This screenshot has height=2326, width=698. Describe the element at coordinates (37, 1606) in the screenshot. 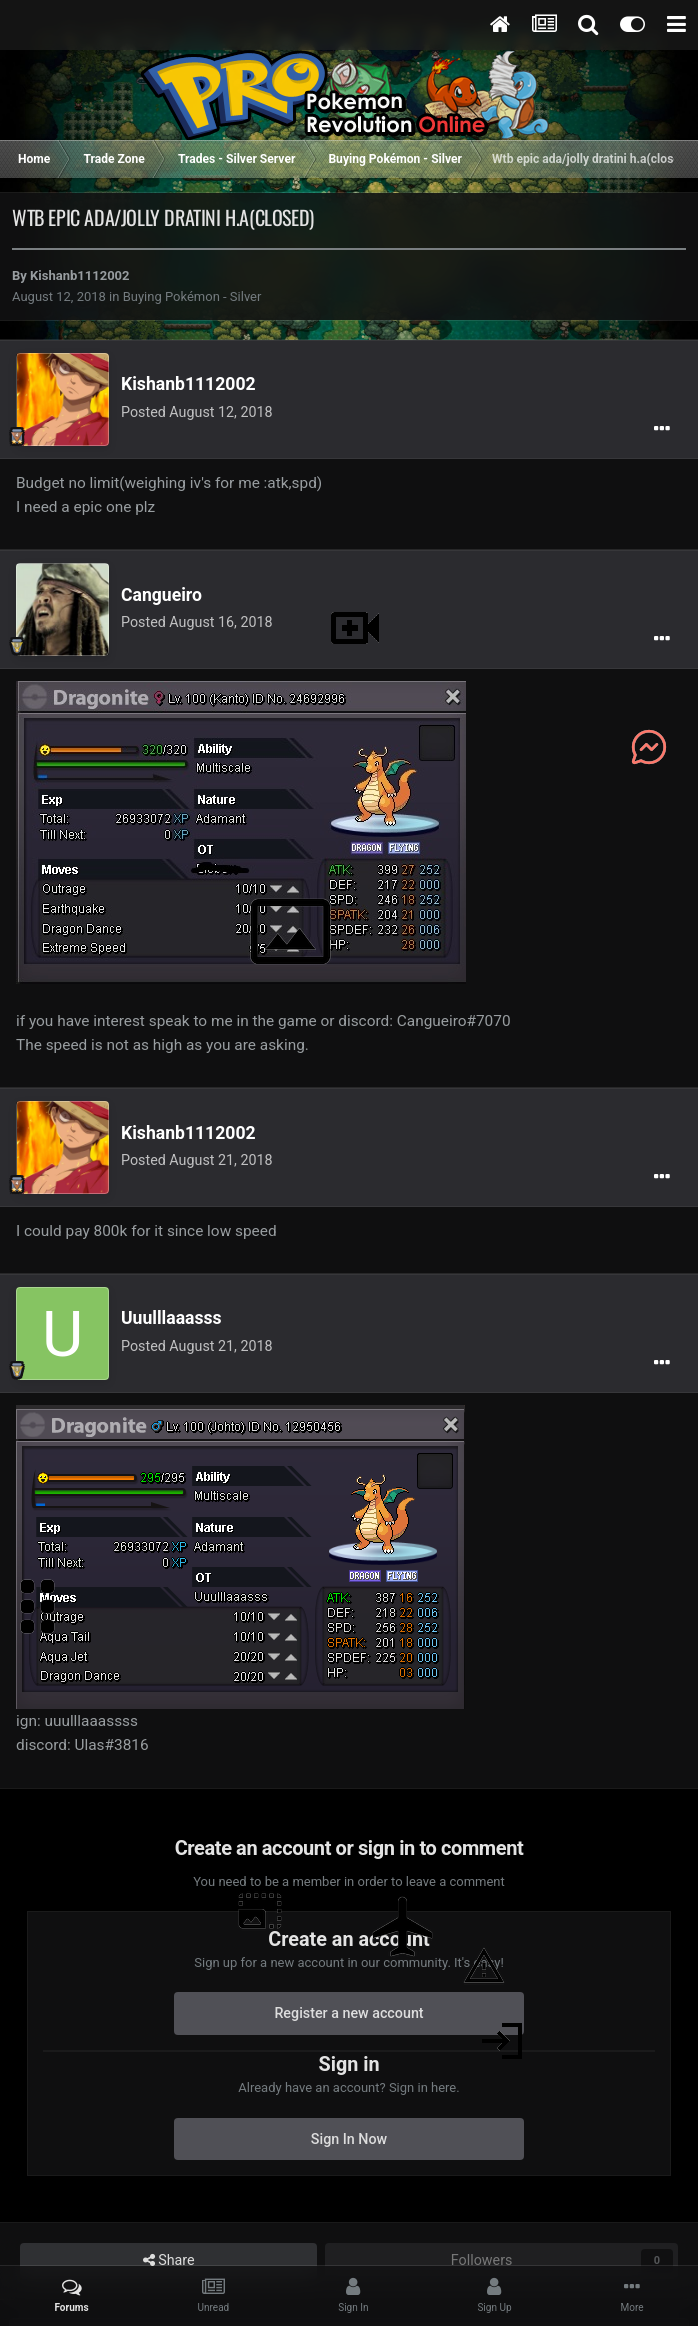

I see `drag to reorder items vertically` at that location.